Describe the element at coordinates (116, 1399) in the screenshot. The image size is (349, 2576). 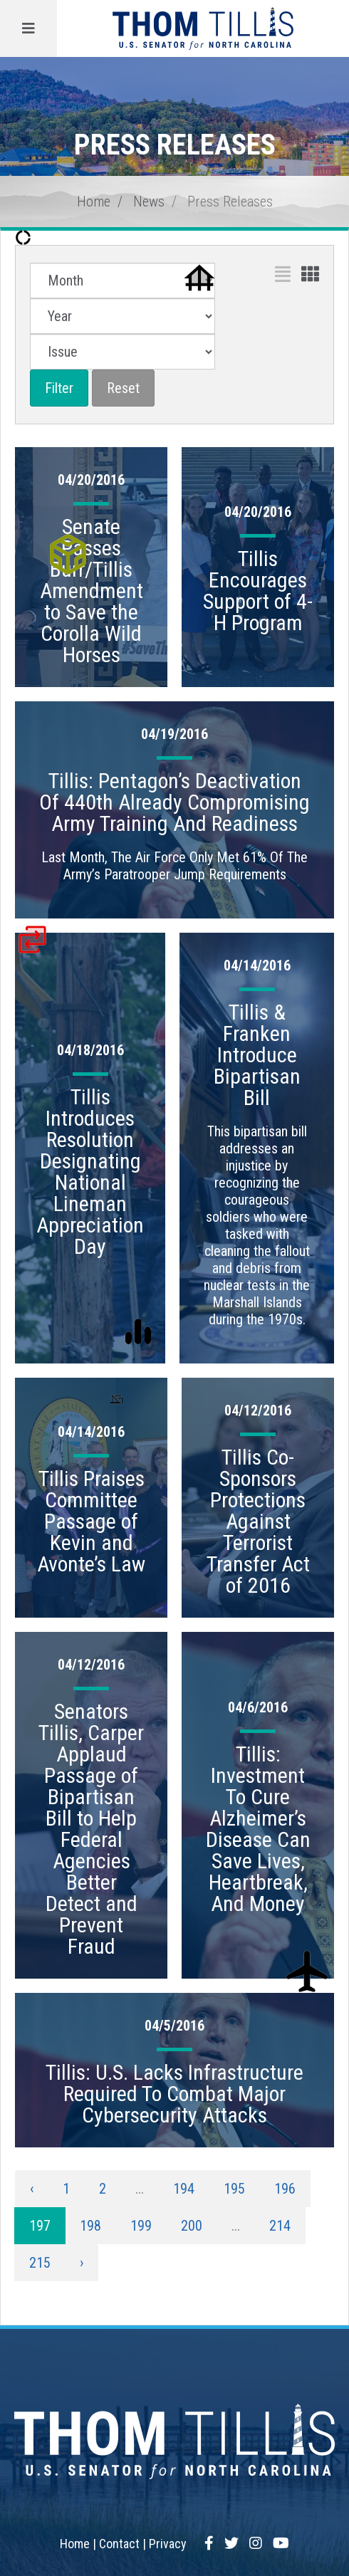
I see `device connection unavailable or disabled` at that location.